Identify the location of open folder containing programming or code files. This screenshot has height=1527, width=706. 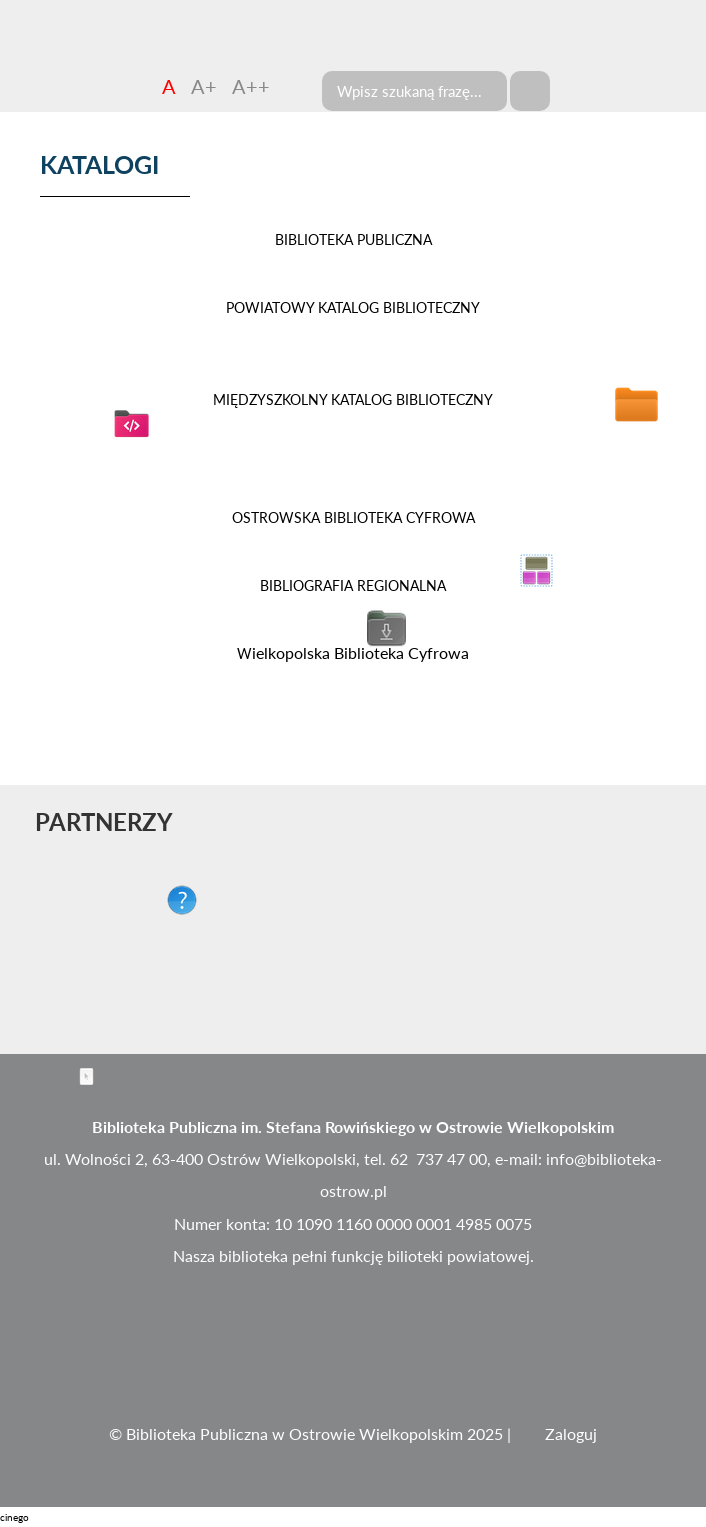
(131, 424).